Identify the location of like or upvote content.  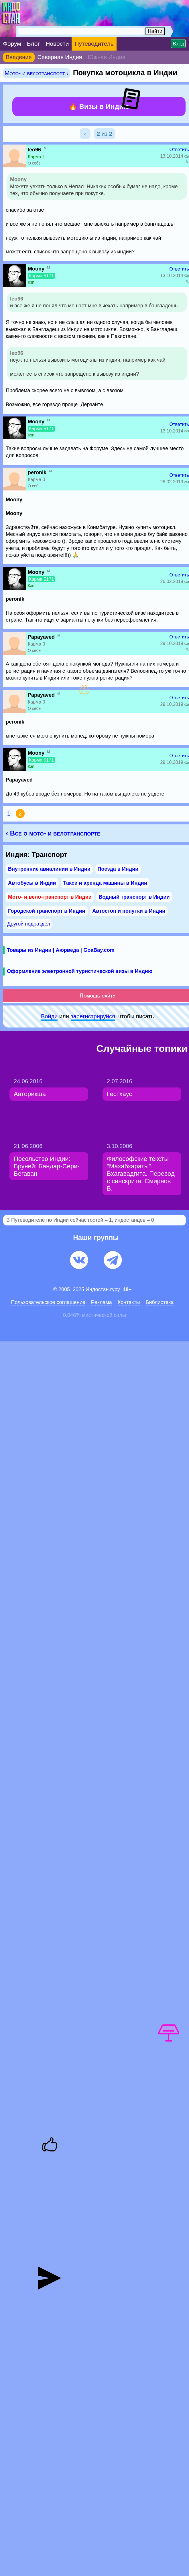
(50, 2145).